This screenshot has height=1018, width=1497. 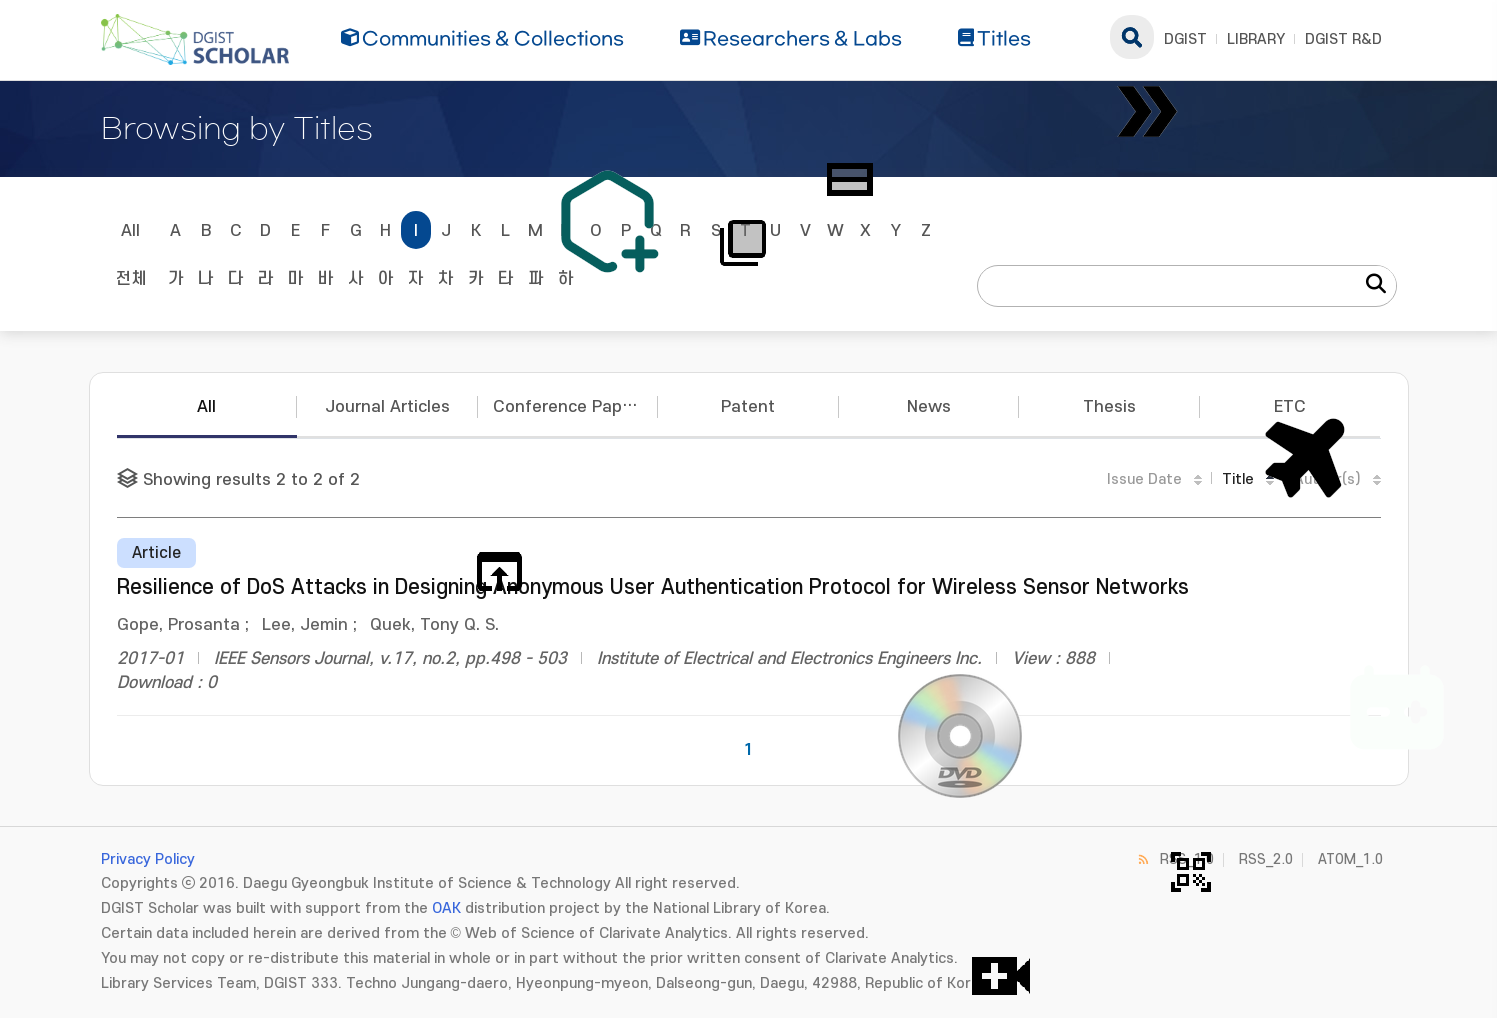 I want to click on view stacked or layered content, so click(x=743, y=243).